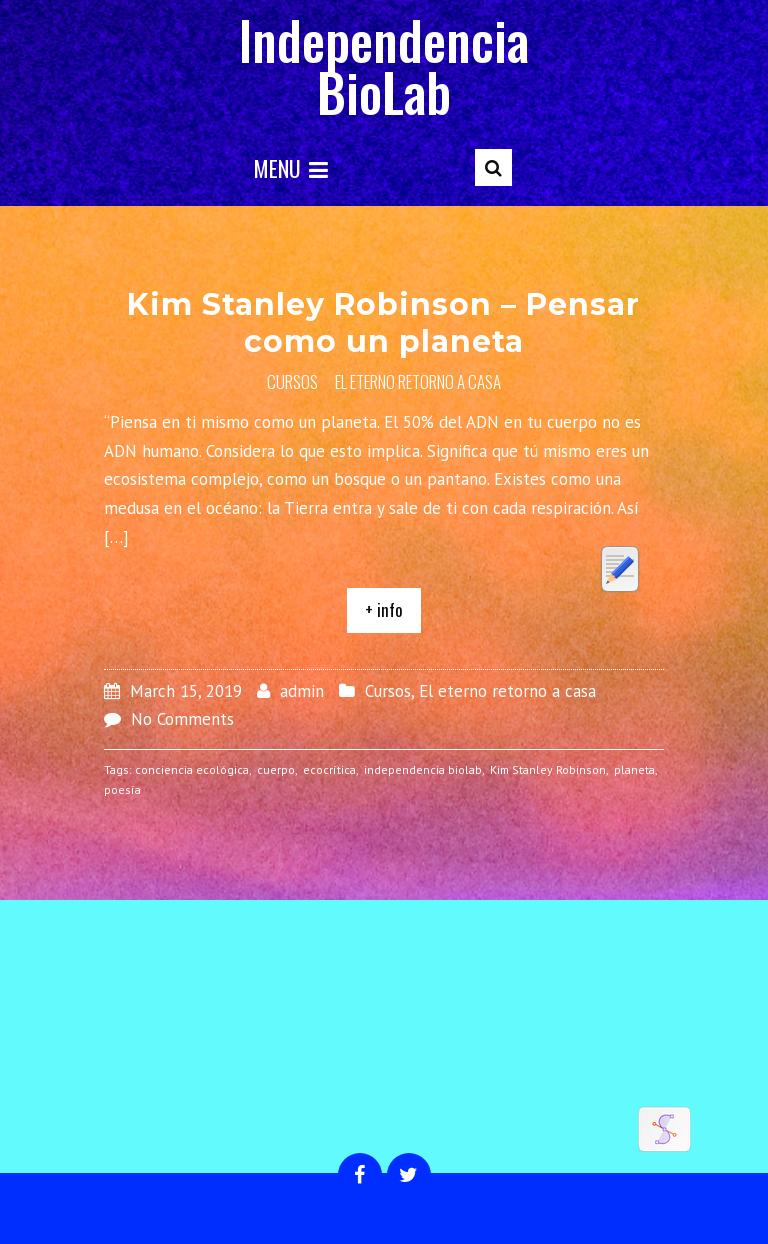  I want to click on open the text editor app, so click(620, 569).